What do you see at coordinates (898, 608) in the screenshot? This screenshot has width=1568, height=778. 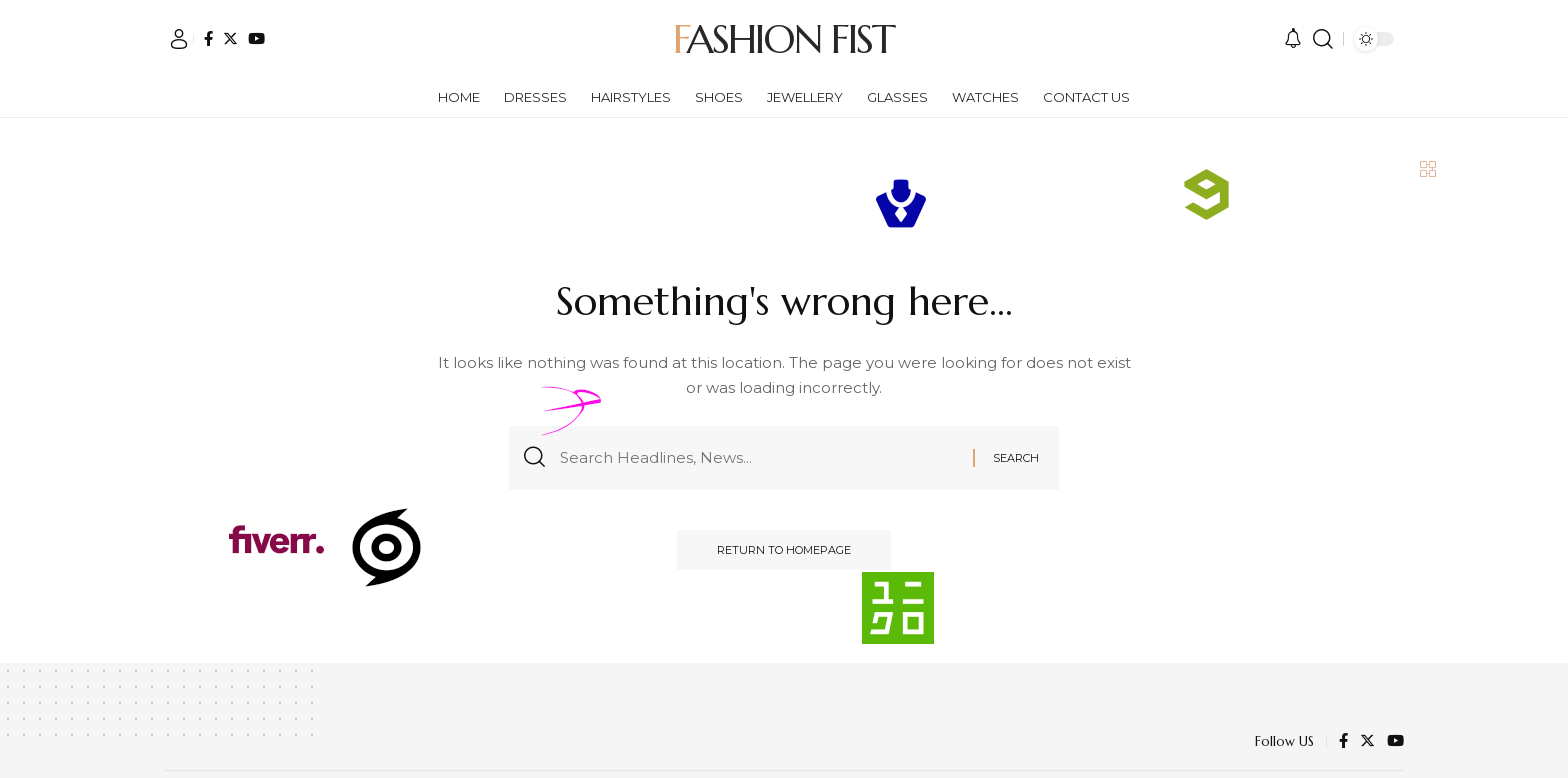 I see `visit the UNIQLO Japan website or app` at bounding box center [898, 608].